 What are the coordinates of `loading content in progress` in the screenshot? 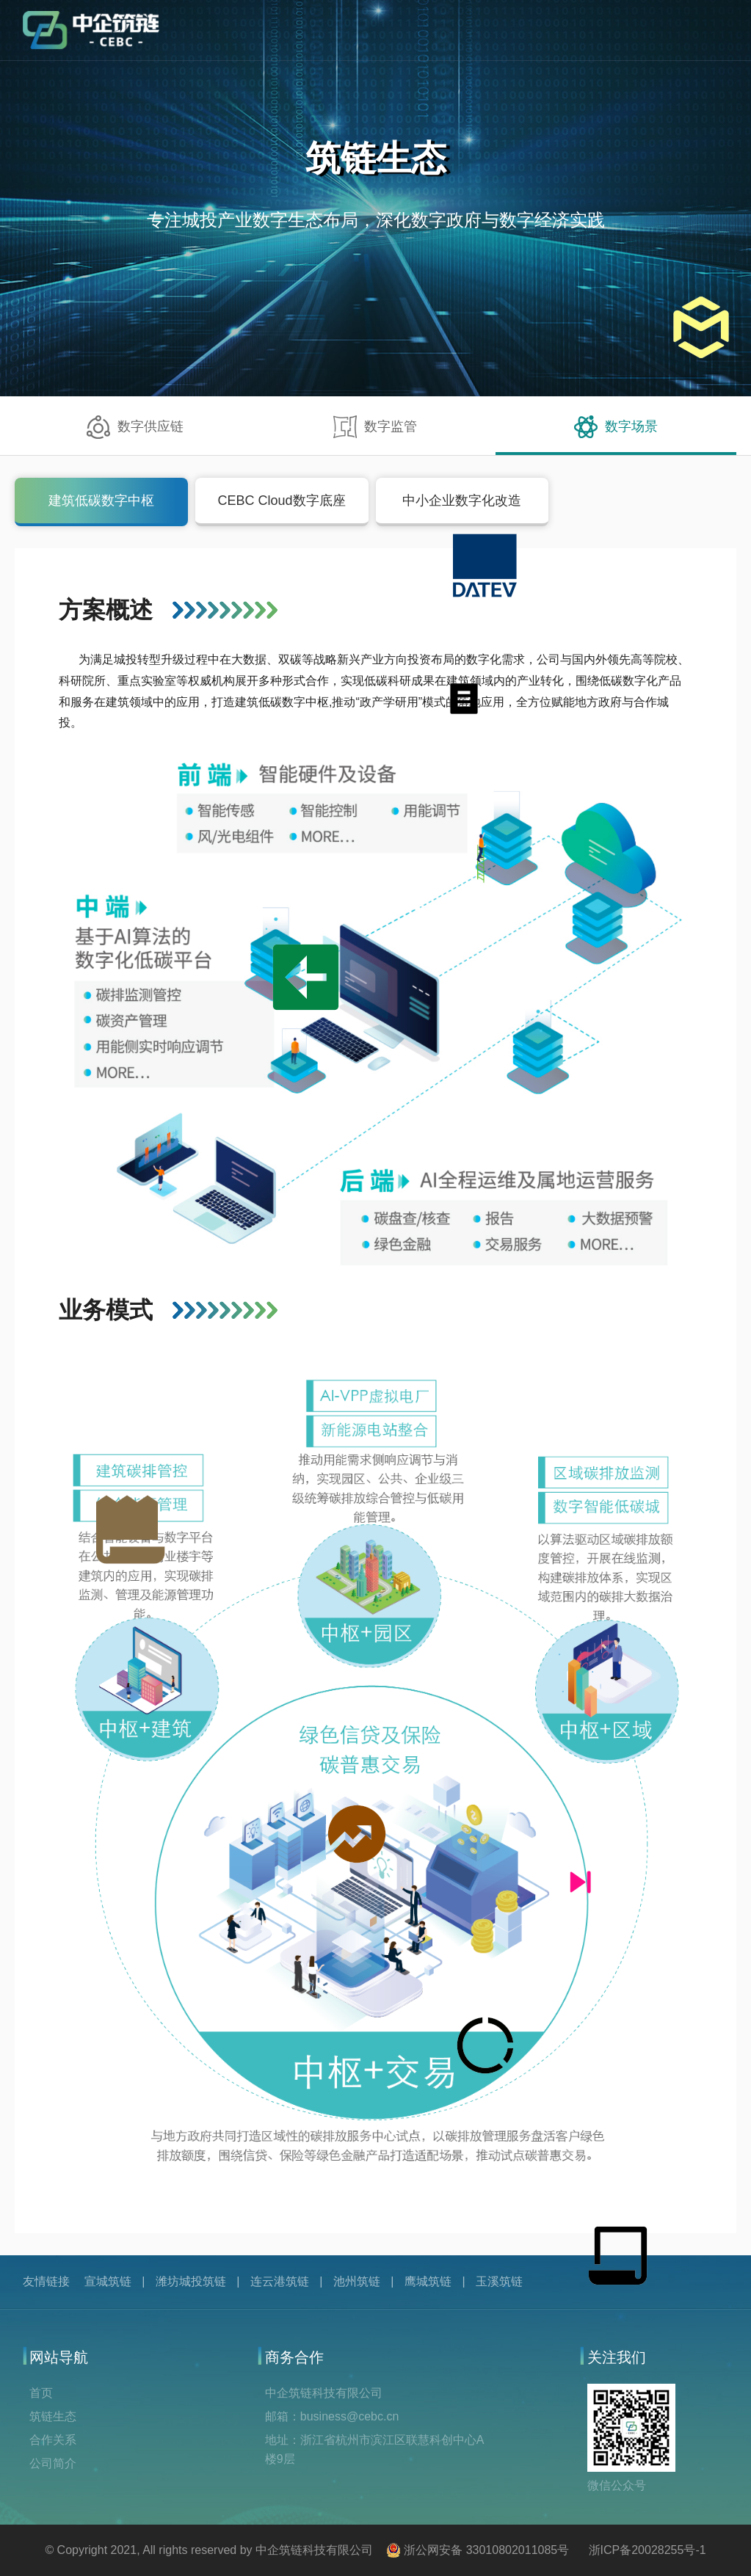 It's located at (319, 1988).